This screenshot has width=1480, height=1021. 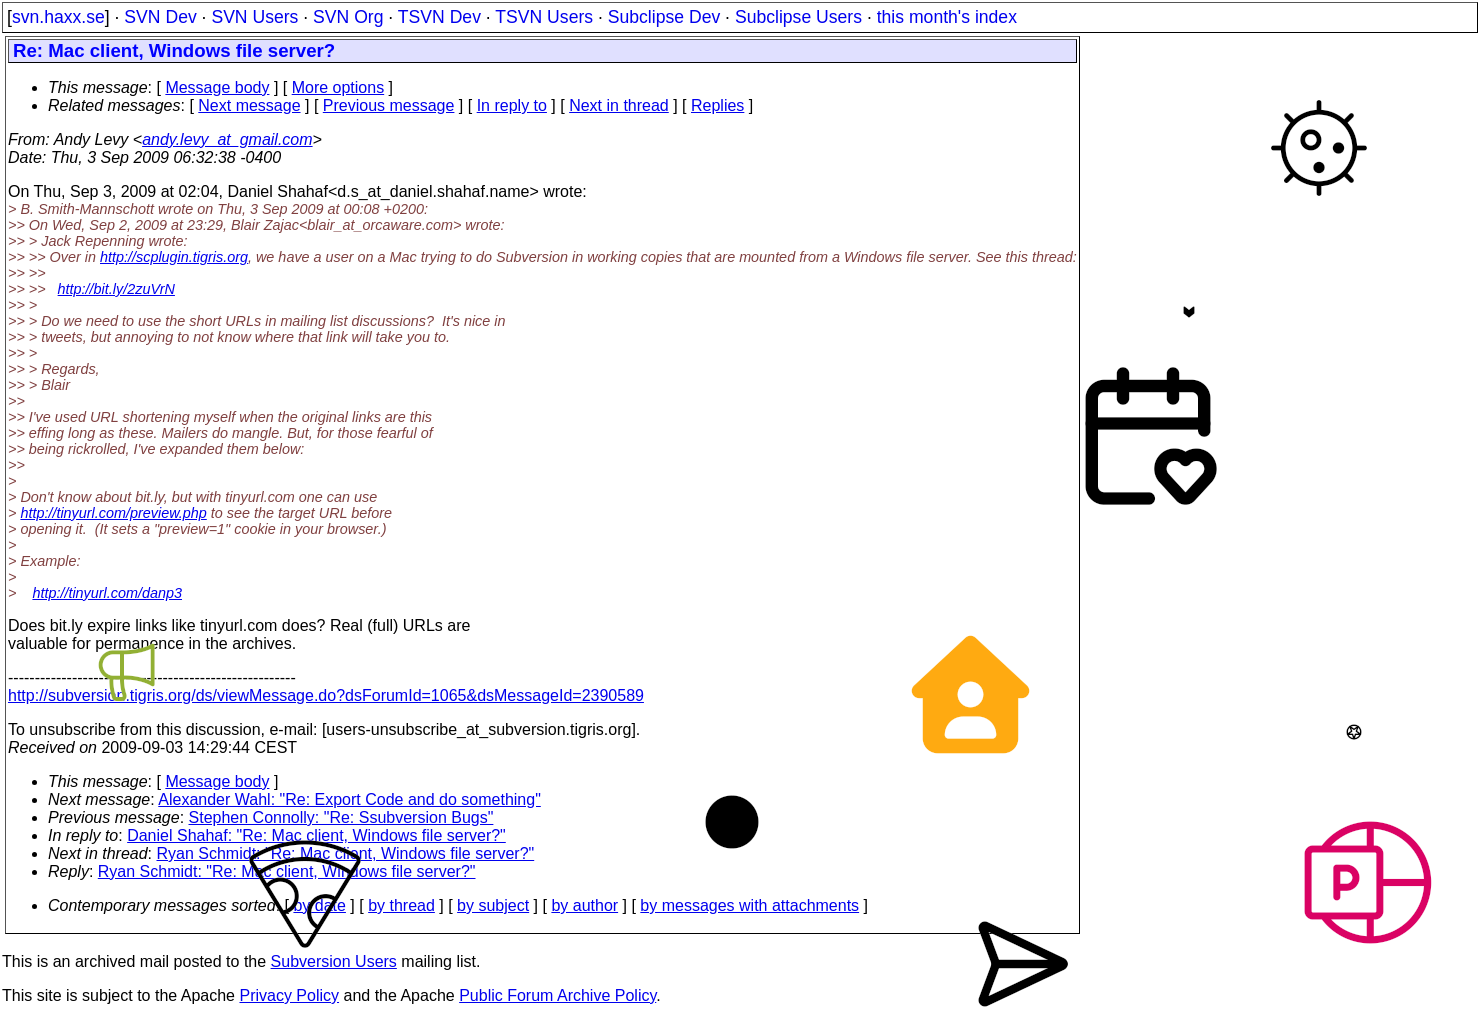 I want to click on view favorite or liked events, so click(x=1148, y=436).